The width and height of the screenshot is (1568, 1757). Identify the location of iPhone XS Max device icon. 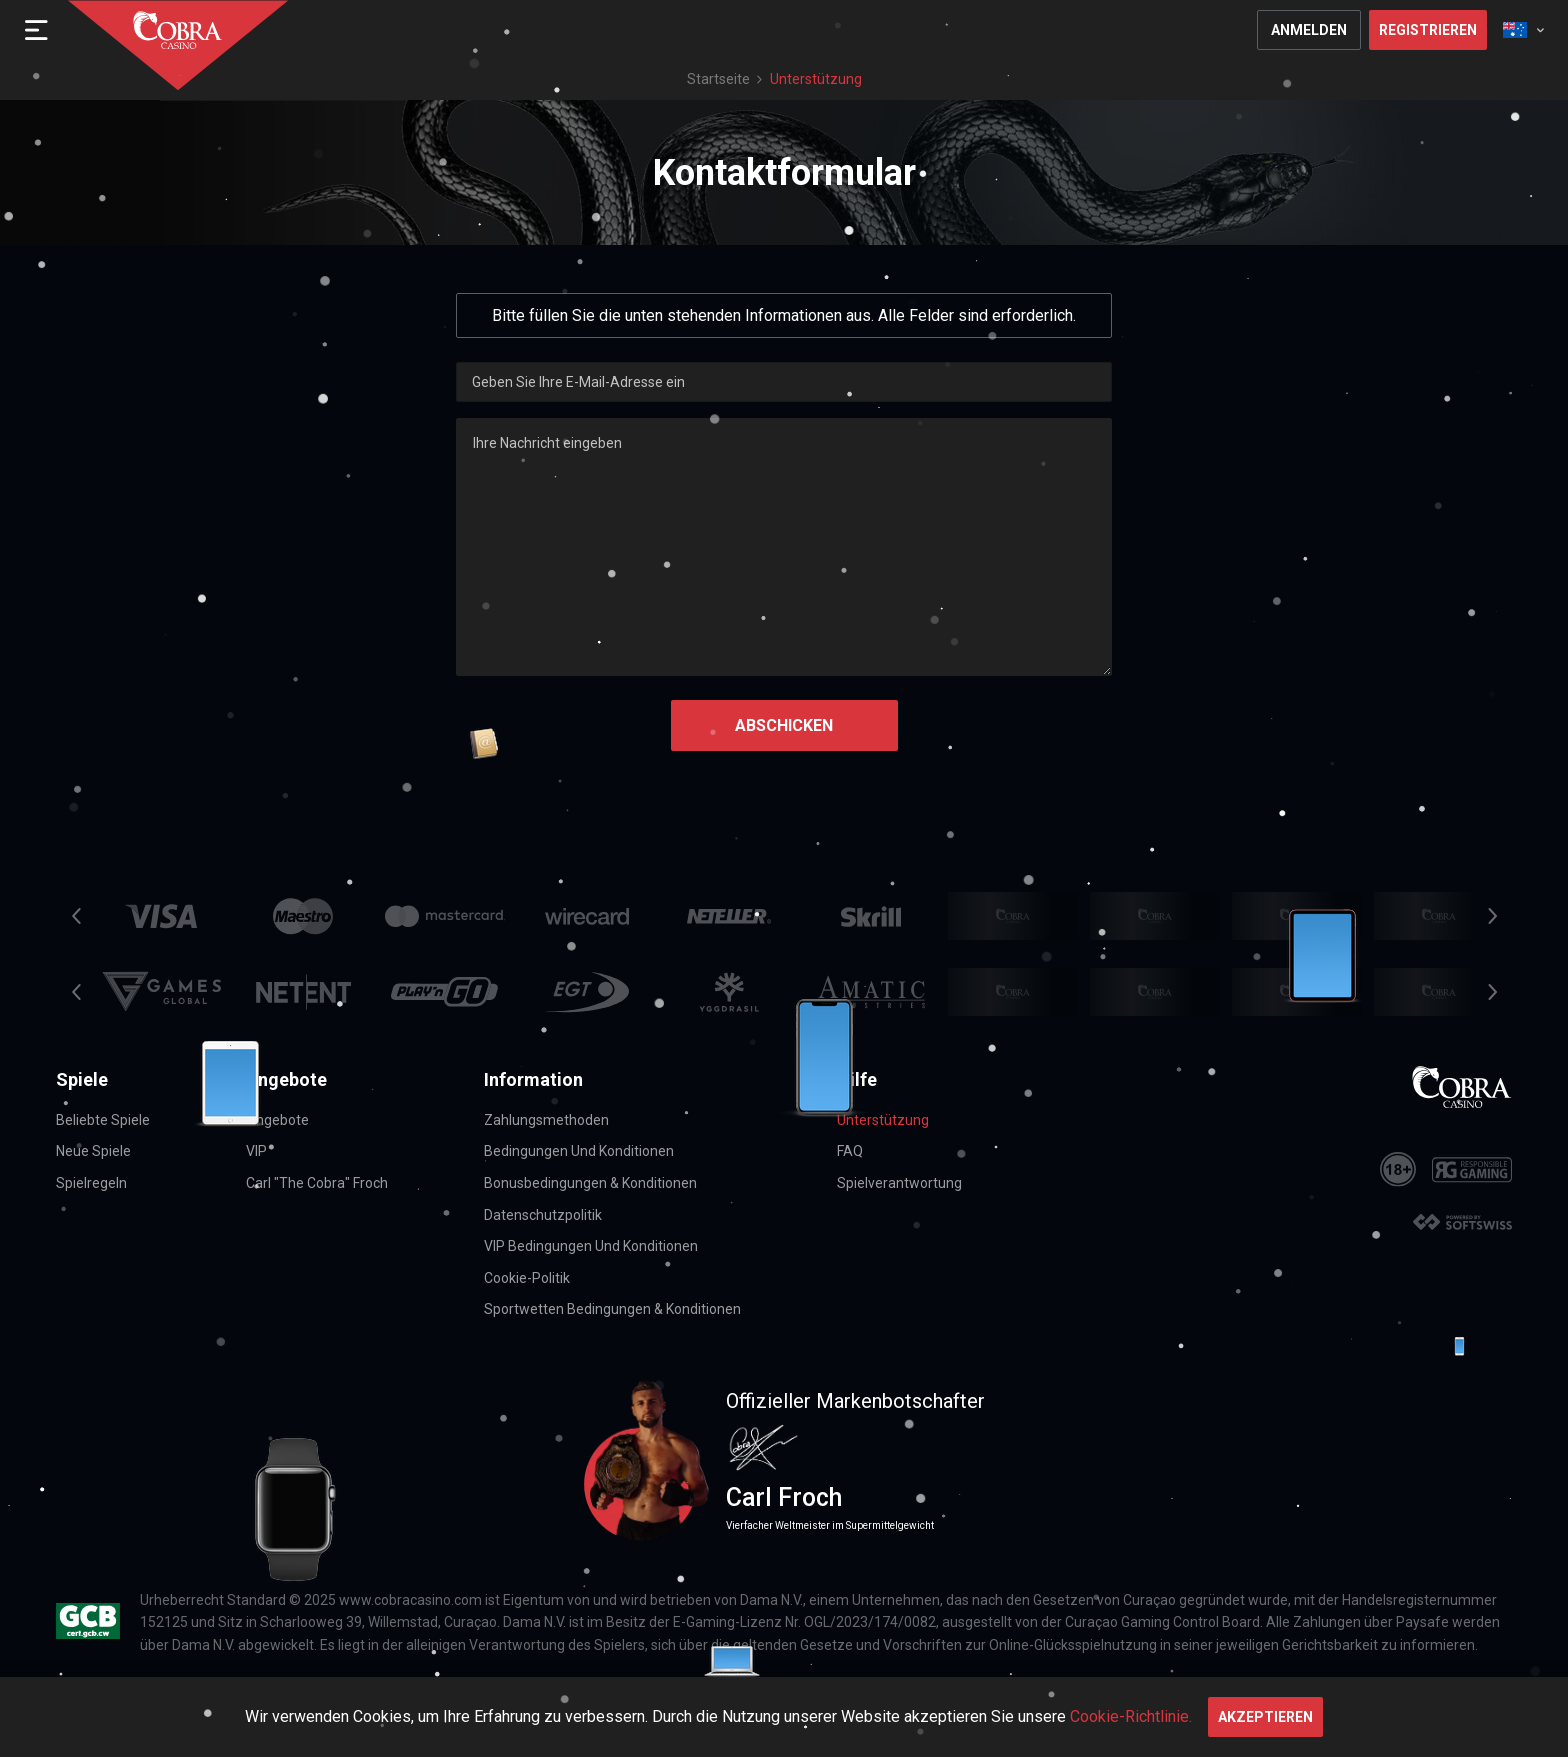
(824, 1058).